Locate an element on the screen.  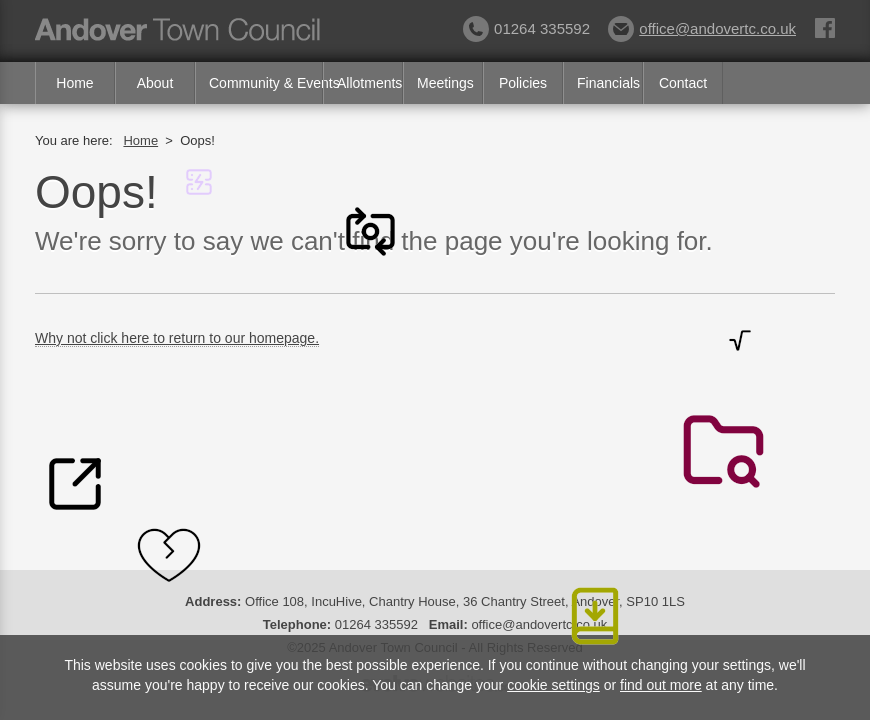
download a book or ebook is located at coordinates (595, 616).